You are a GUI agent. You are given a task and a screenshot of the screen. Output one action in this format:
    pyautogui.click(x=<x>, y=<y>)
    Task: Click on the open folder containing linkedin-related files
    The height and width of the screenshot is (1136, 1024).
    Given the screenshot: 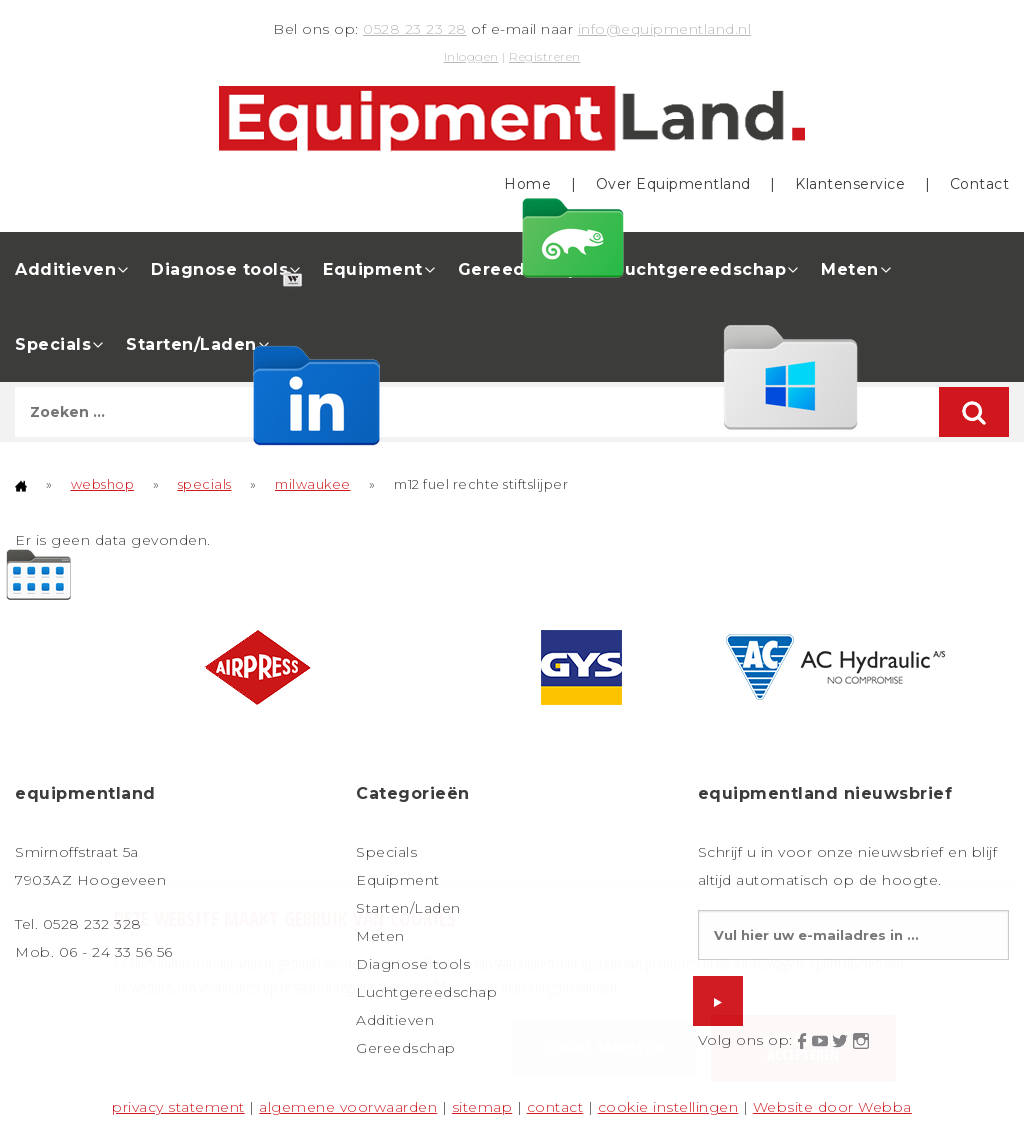 What is the action you would take?
    pyautogui.click(x=316, y=399)
    